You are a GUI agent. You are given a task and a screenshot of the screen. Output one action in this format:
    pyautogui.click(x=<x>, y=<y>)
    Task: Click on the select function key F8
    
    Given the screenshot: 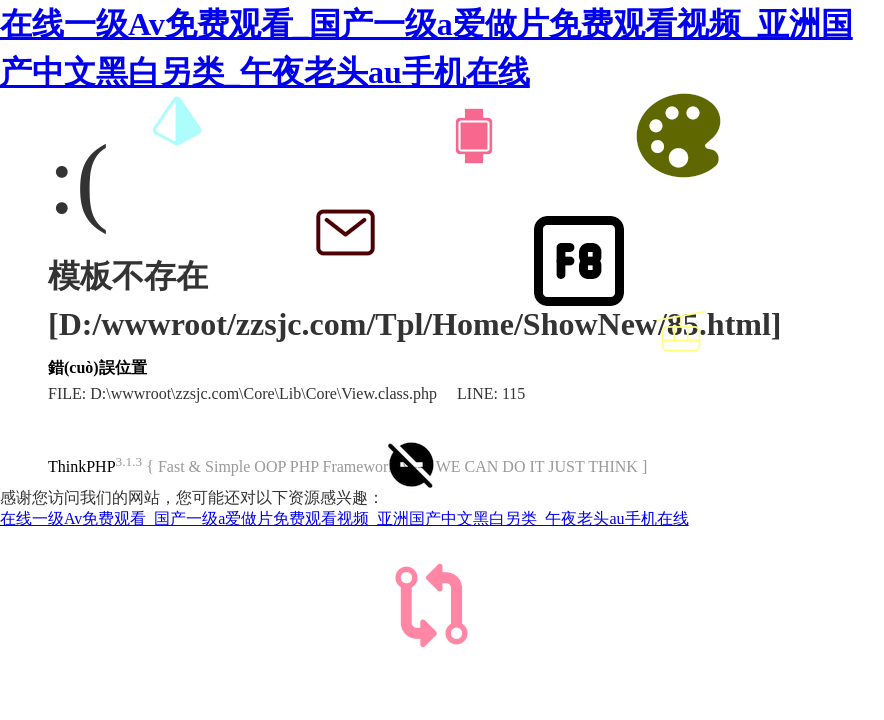 What is the action you would take?
    pyautogui.click(x=579, y=261)
    